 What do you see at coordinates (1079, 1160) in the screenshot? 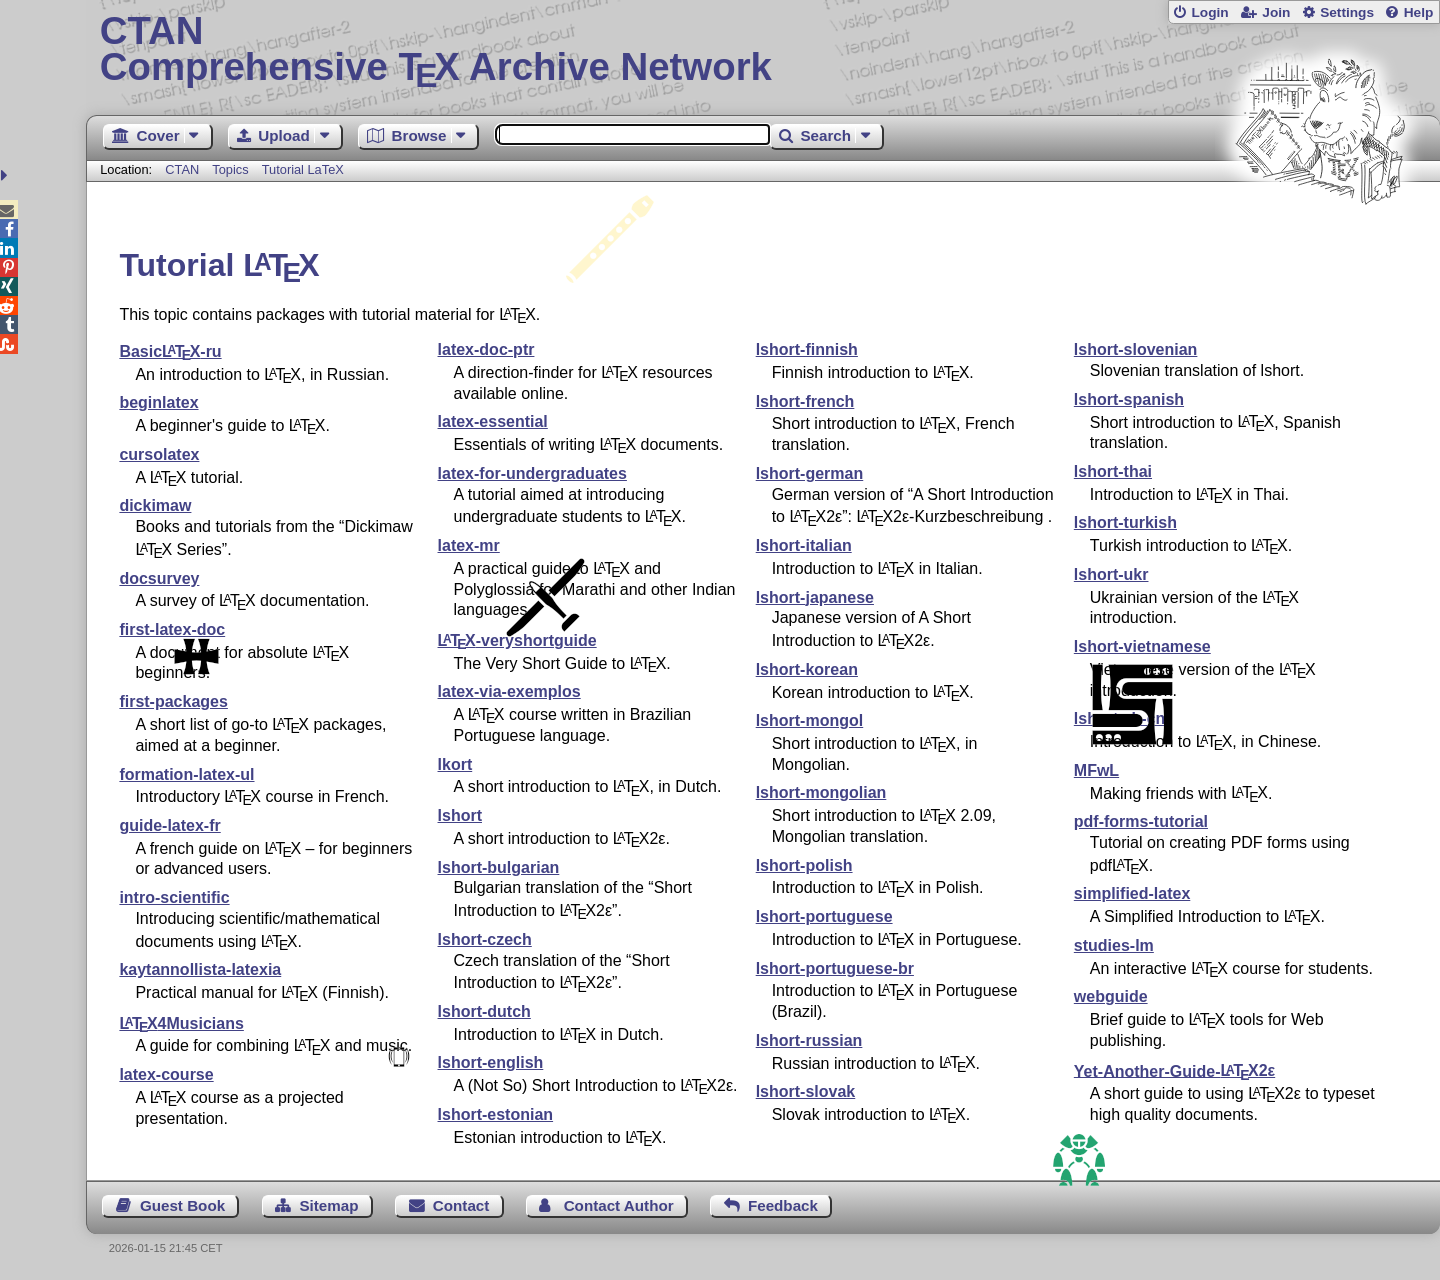
I see `access robot or automaton character` at bounding box center [1079, 1160].